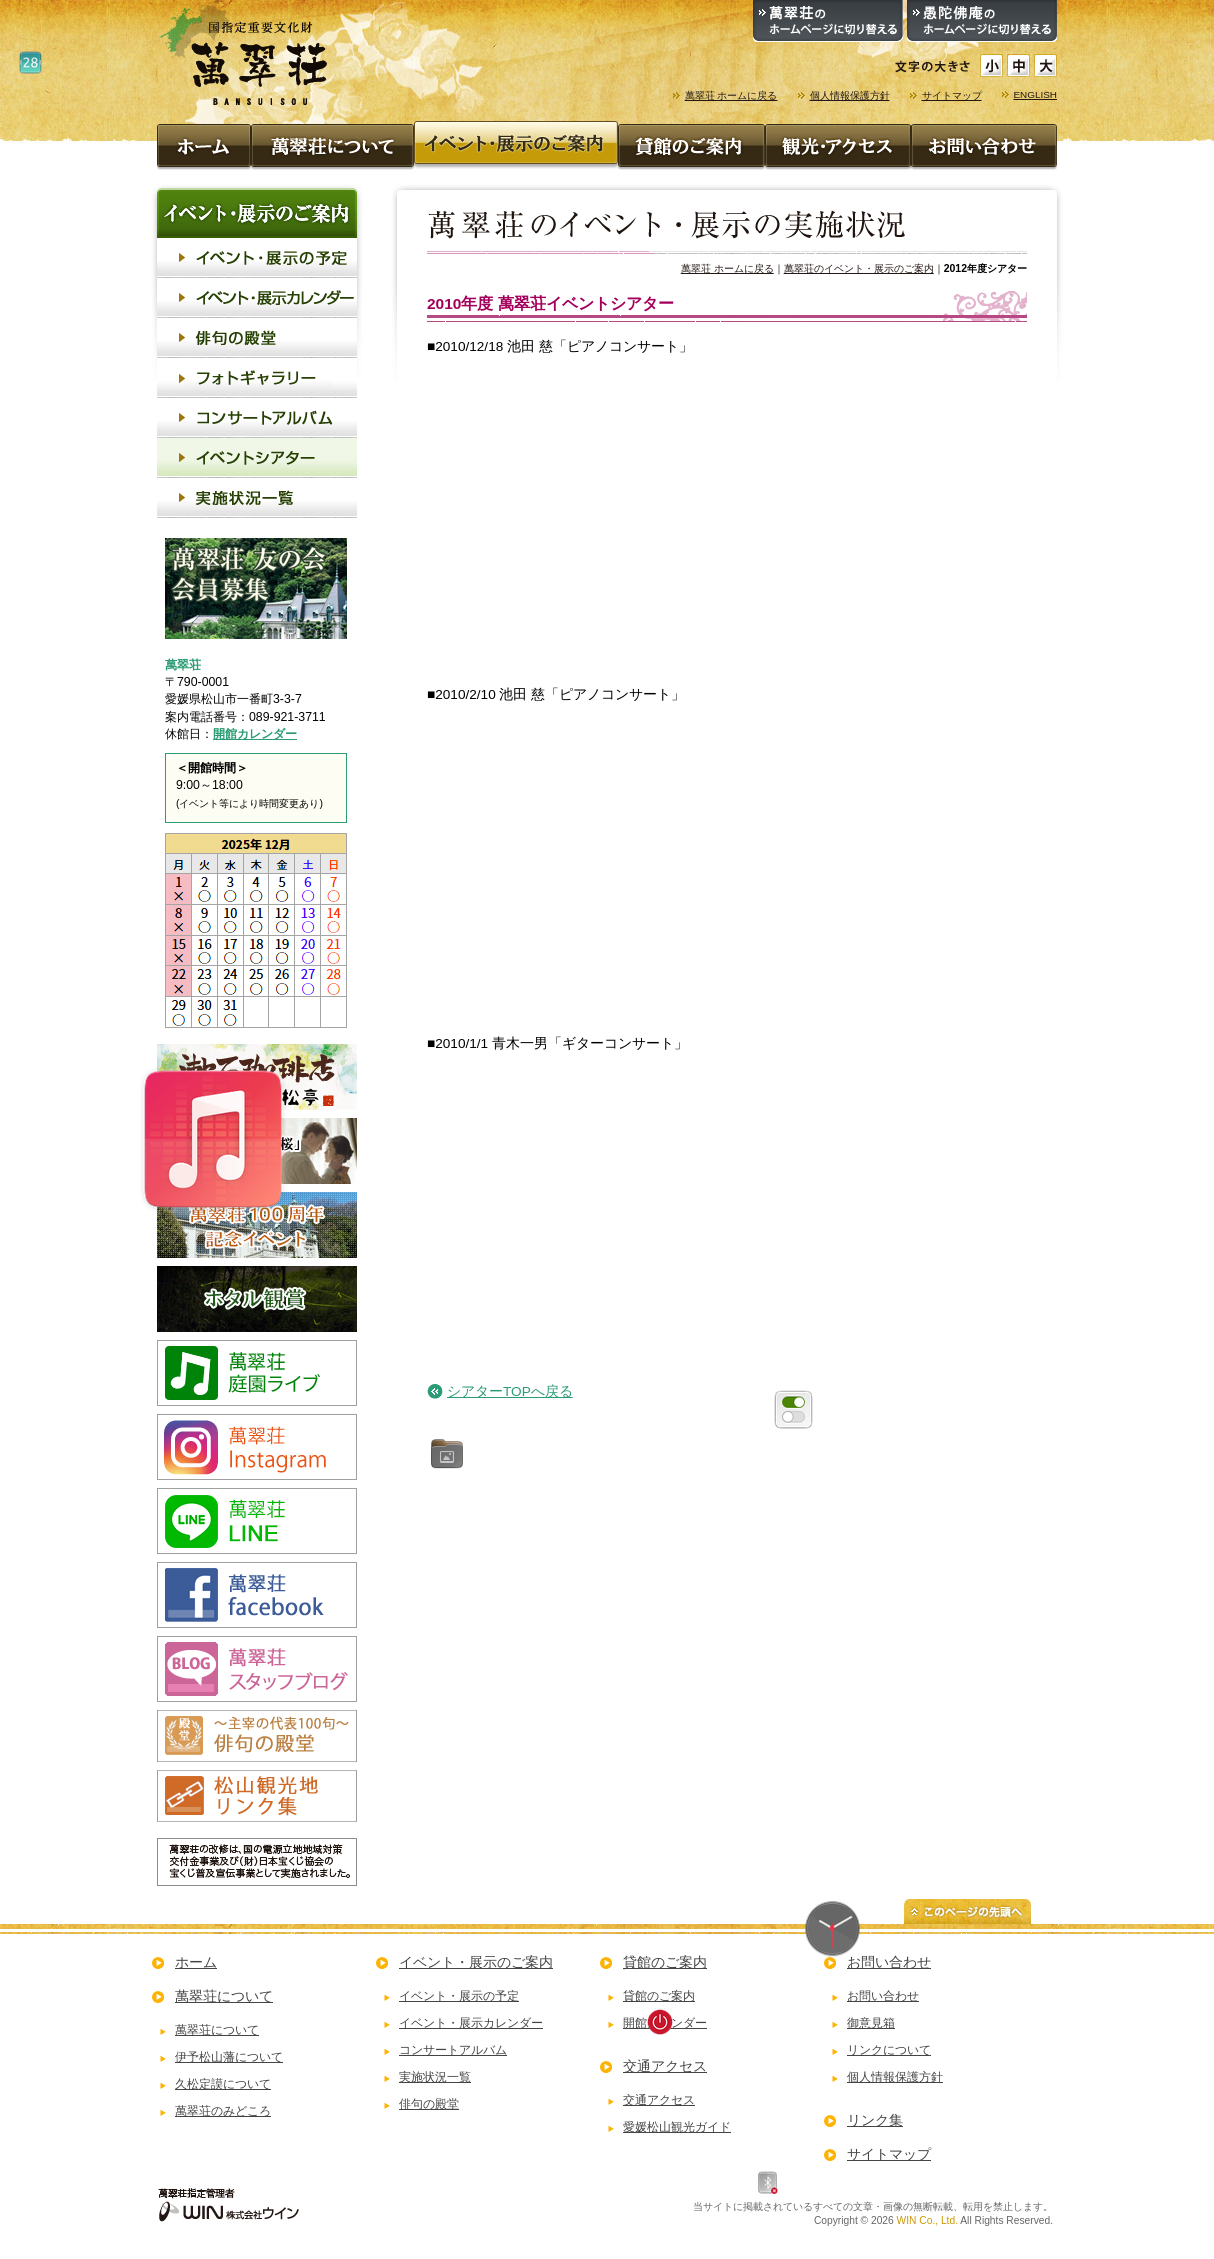 This screenshot has width=1214, height=2259. What do you see at coordinates (832, 1928) in the screenshot?
I see `open the clocks app` at bounding box center [832, 1928].